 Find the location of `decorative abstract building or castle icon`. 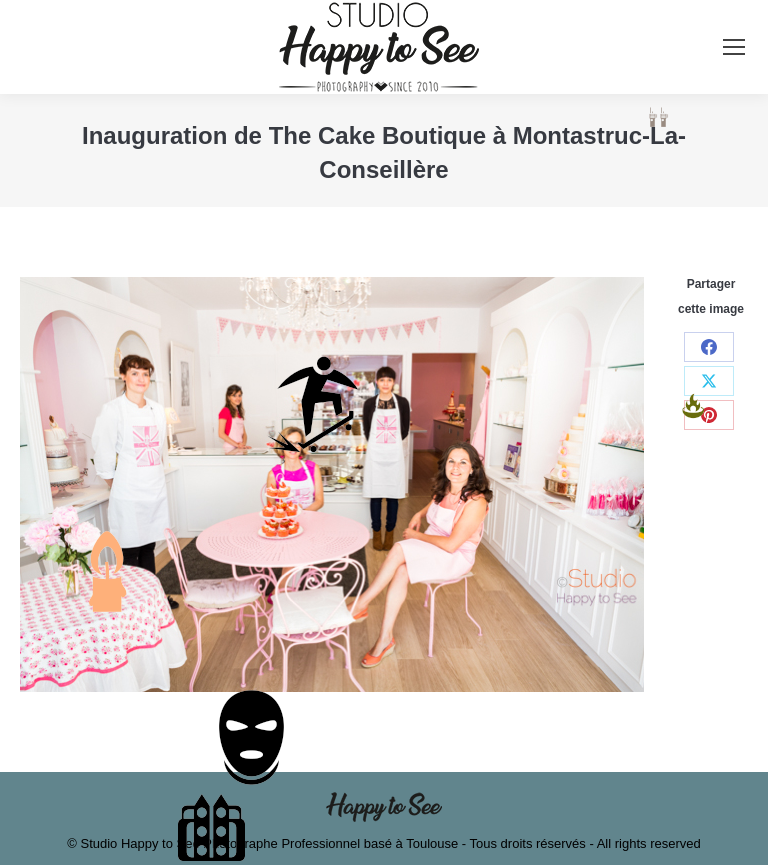

decorative abstract building or castle icon is located at coordinates (211, 827).